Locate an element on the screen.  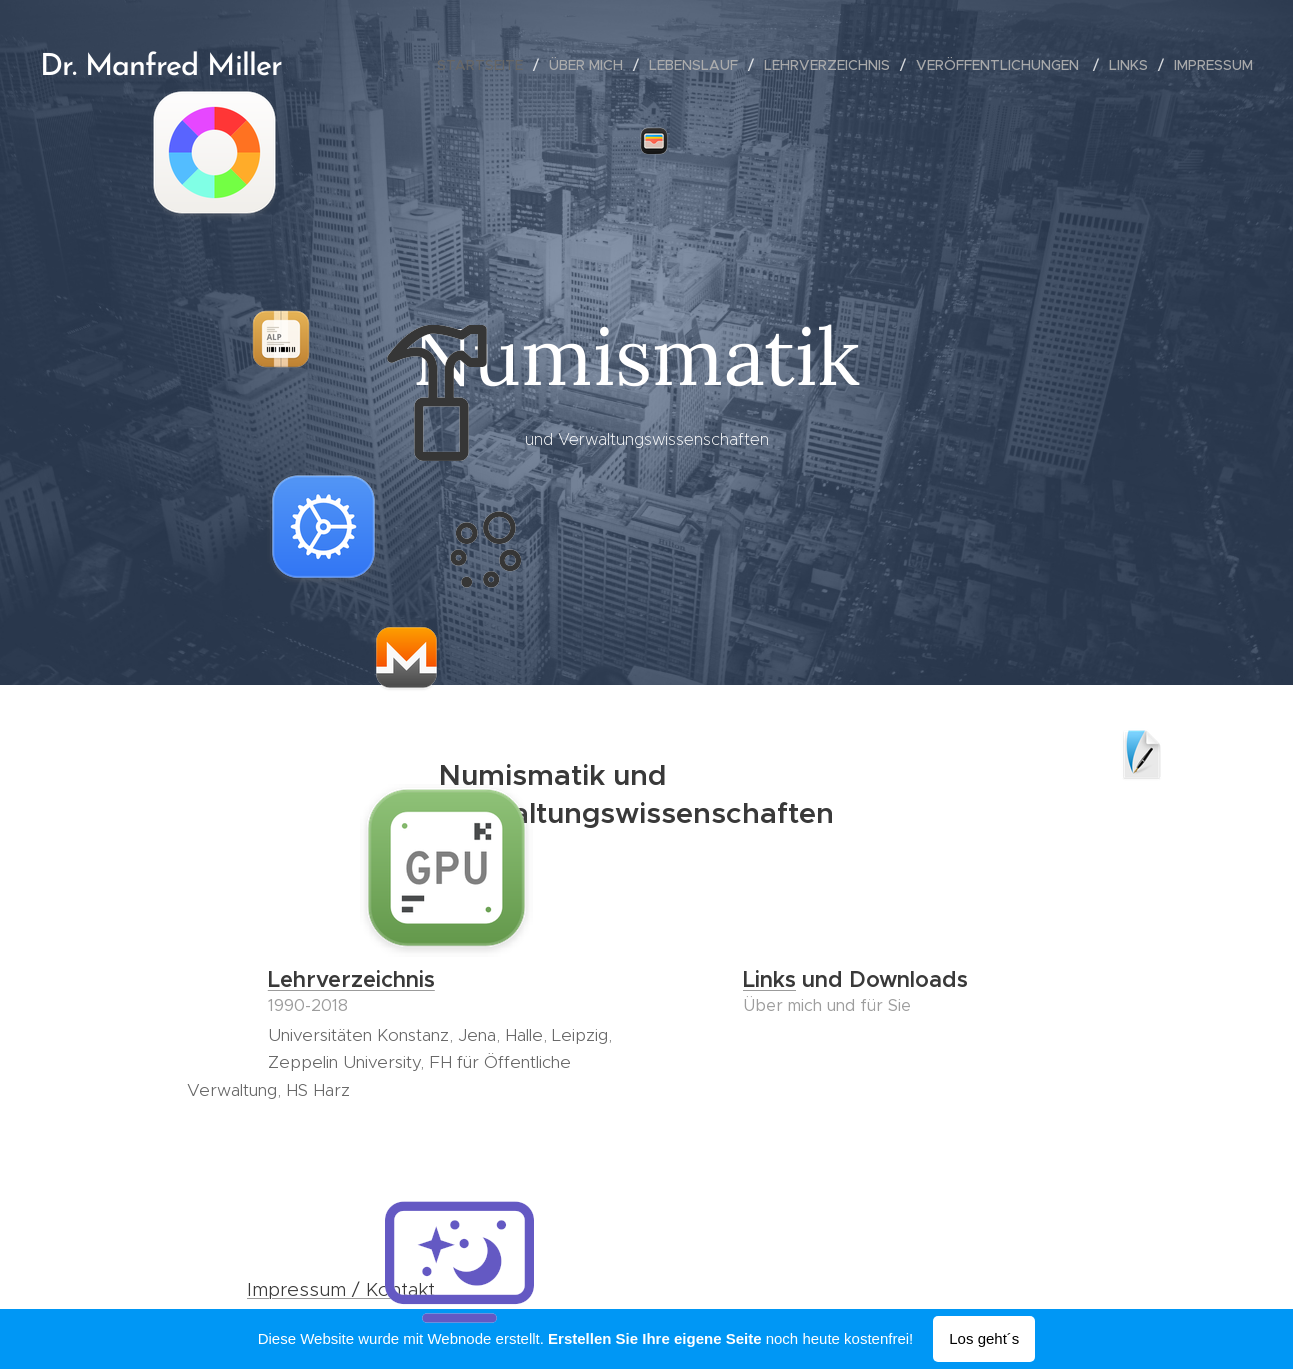
open the Monero cryptocurrency wallet app is located at coordinates (406, 657).